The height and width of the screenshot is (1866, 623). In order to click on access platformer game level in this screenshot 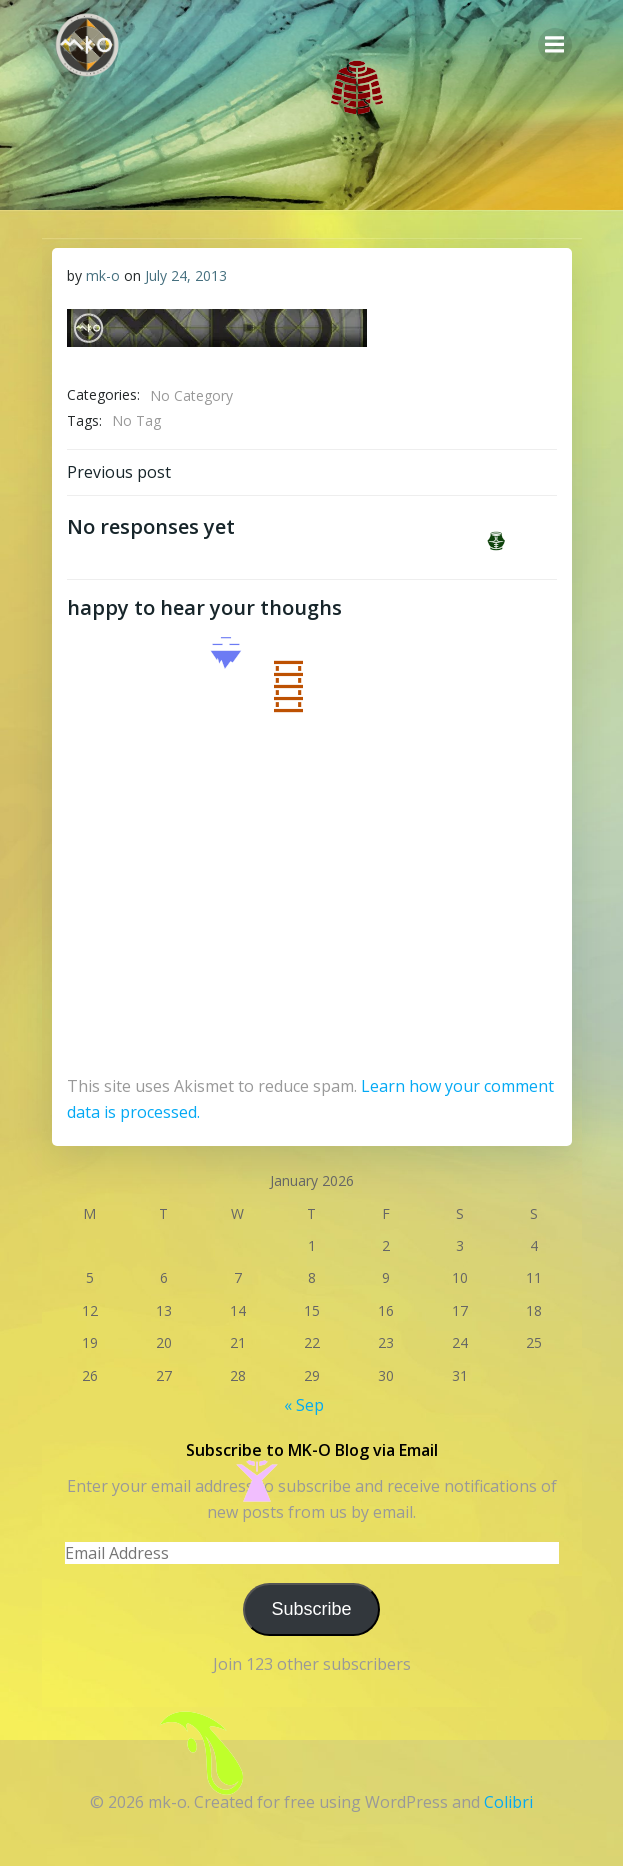, I will do `click(226, 652)`.